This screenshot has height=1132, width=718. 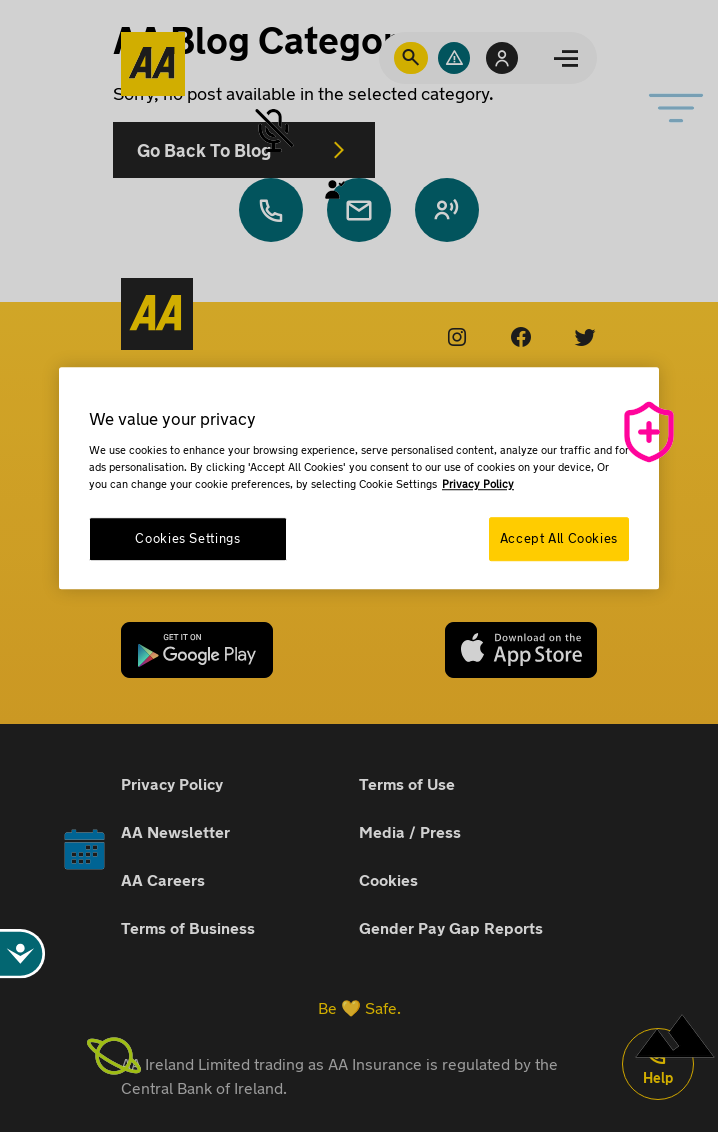 I want to click on filter photos by landscape or mountain scenery, so click(x=675, y=1036).